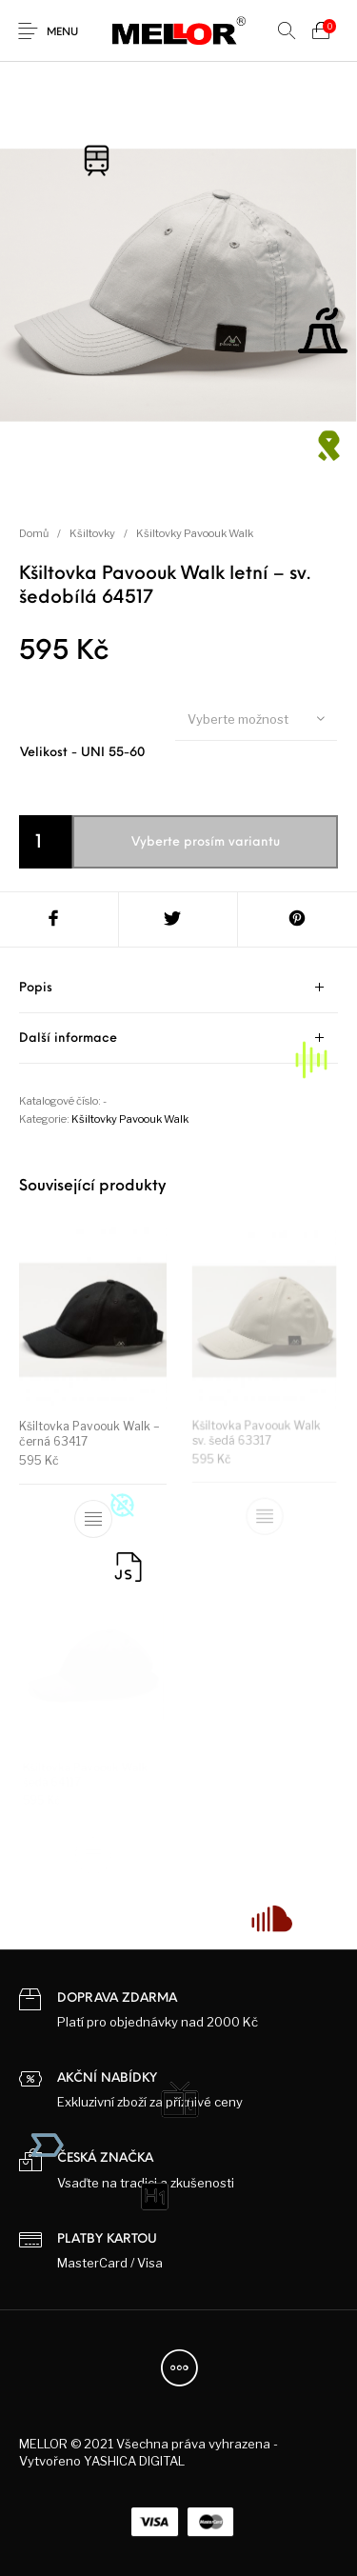 The height and width of the screenshot is (2576, 357). What do you see at coordinates (311, 1060) in the screenshot?
I see `audio or sound visualization` at bounding box center [311, 1060].